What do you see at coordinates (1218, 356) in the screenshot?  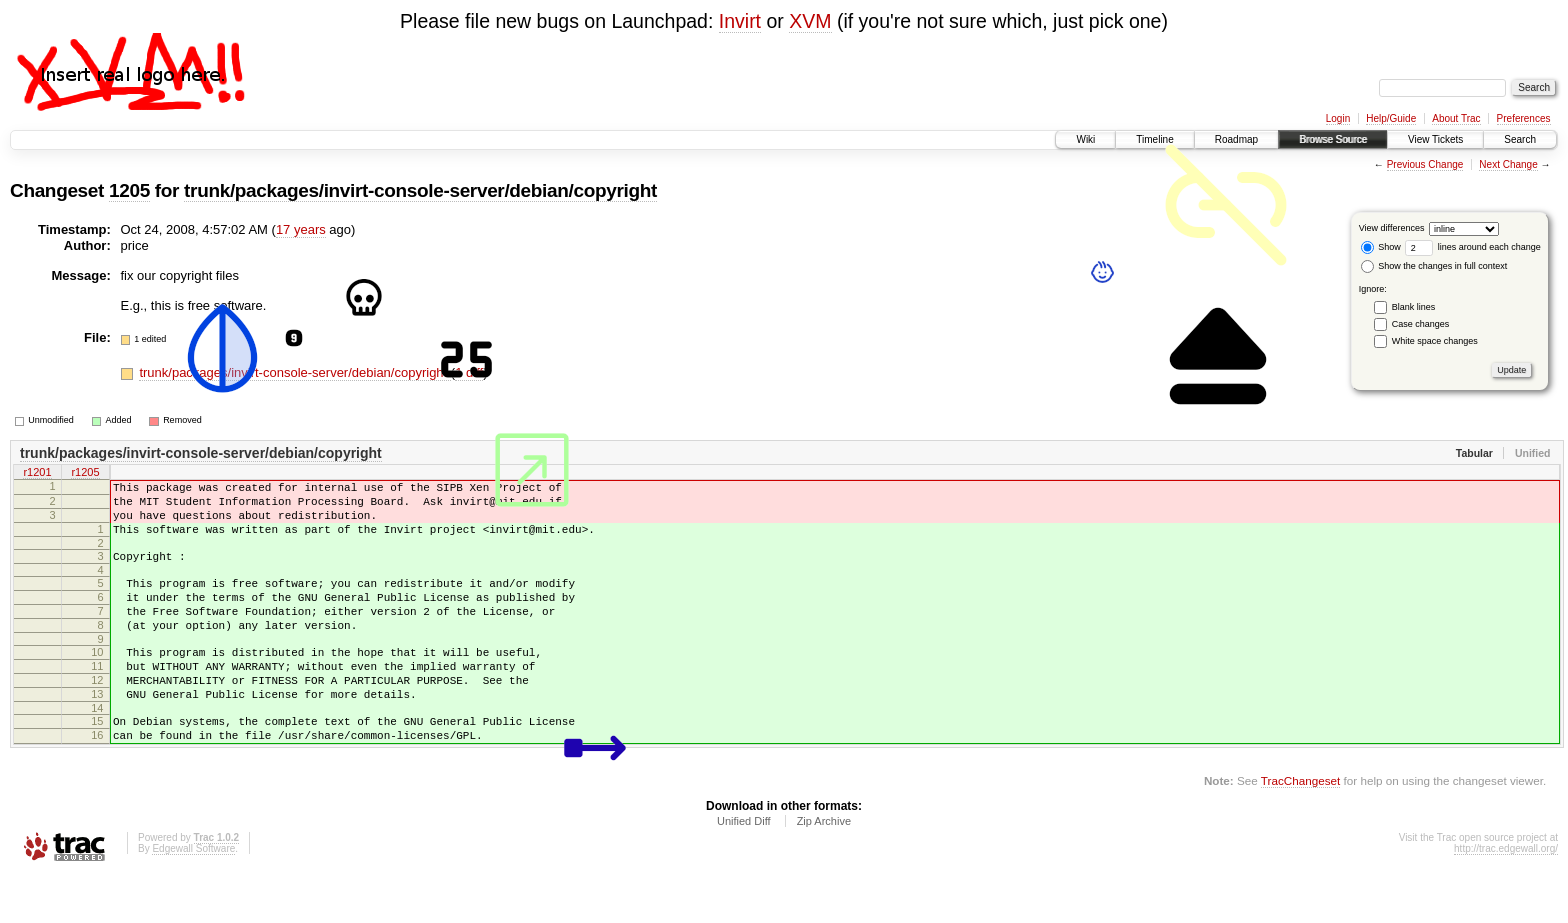 I see `eject media or removable device` at bounding box center [1218, 356].